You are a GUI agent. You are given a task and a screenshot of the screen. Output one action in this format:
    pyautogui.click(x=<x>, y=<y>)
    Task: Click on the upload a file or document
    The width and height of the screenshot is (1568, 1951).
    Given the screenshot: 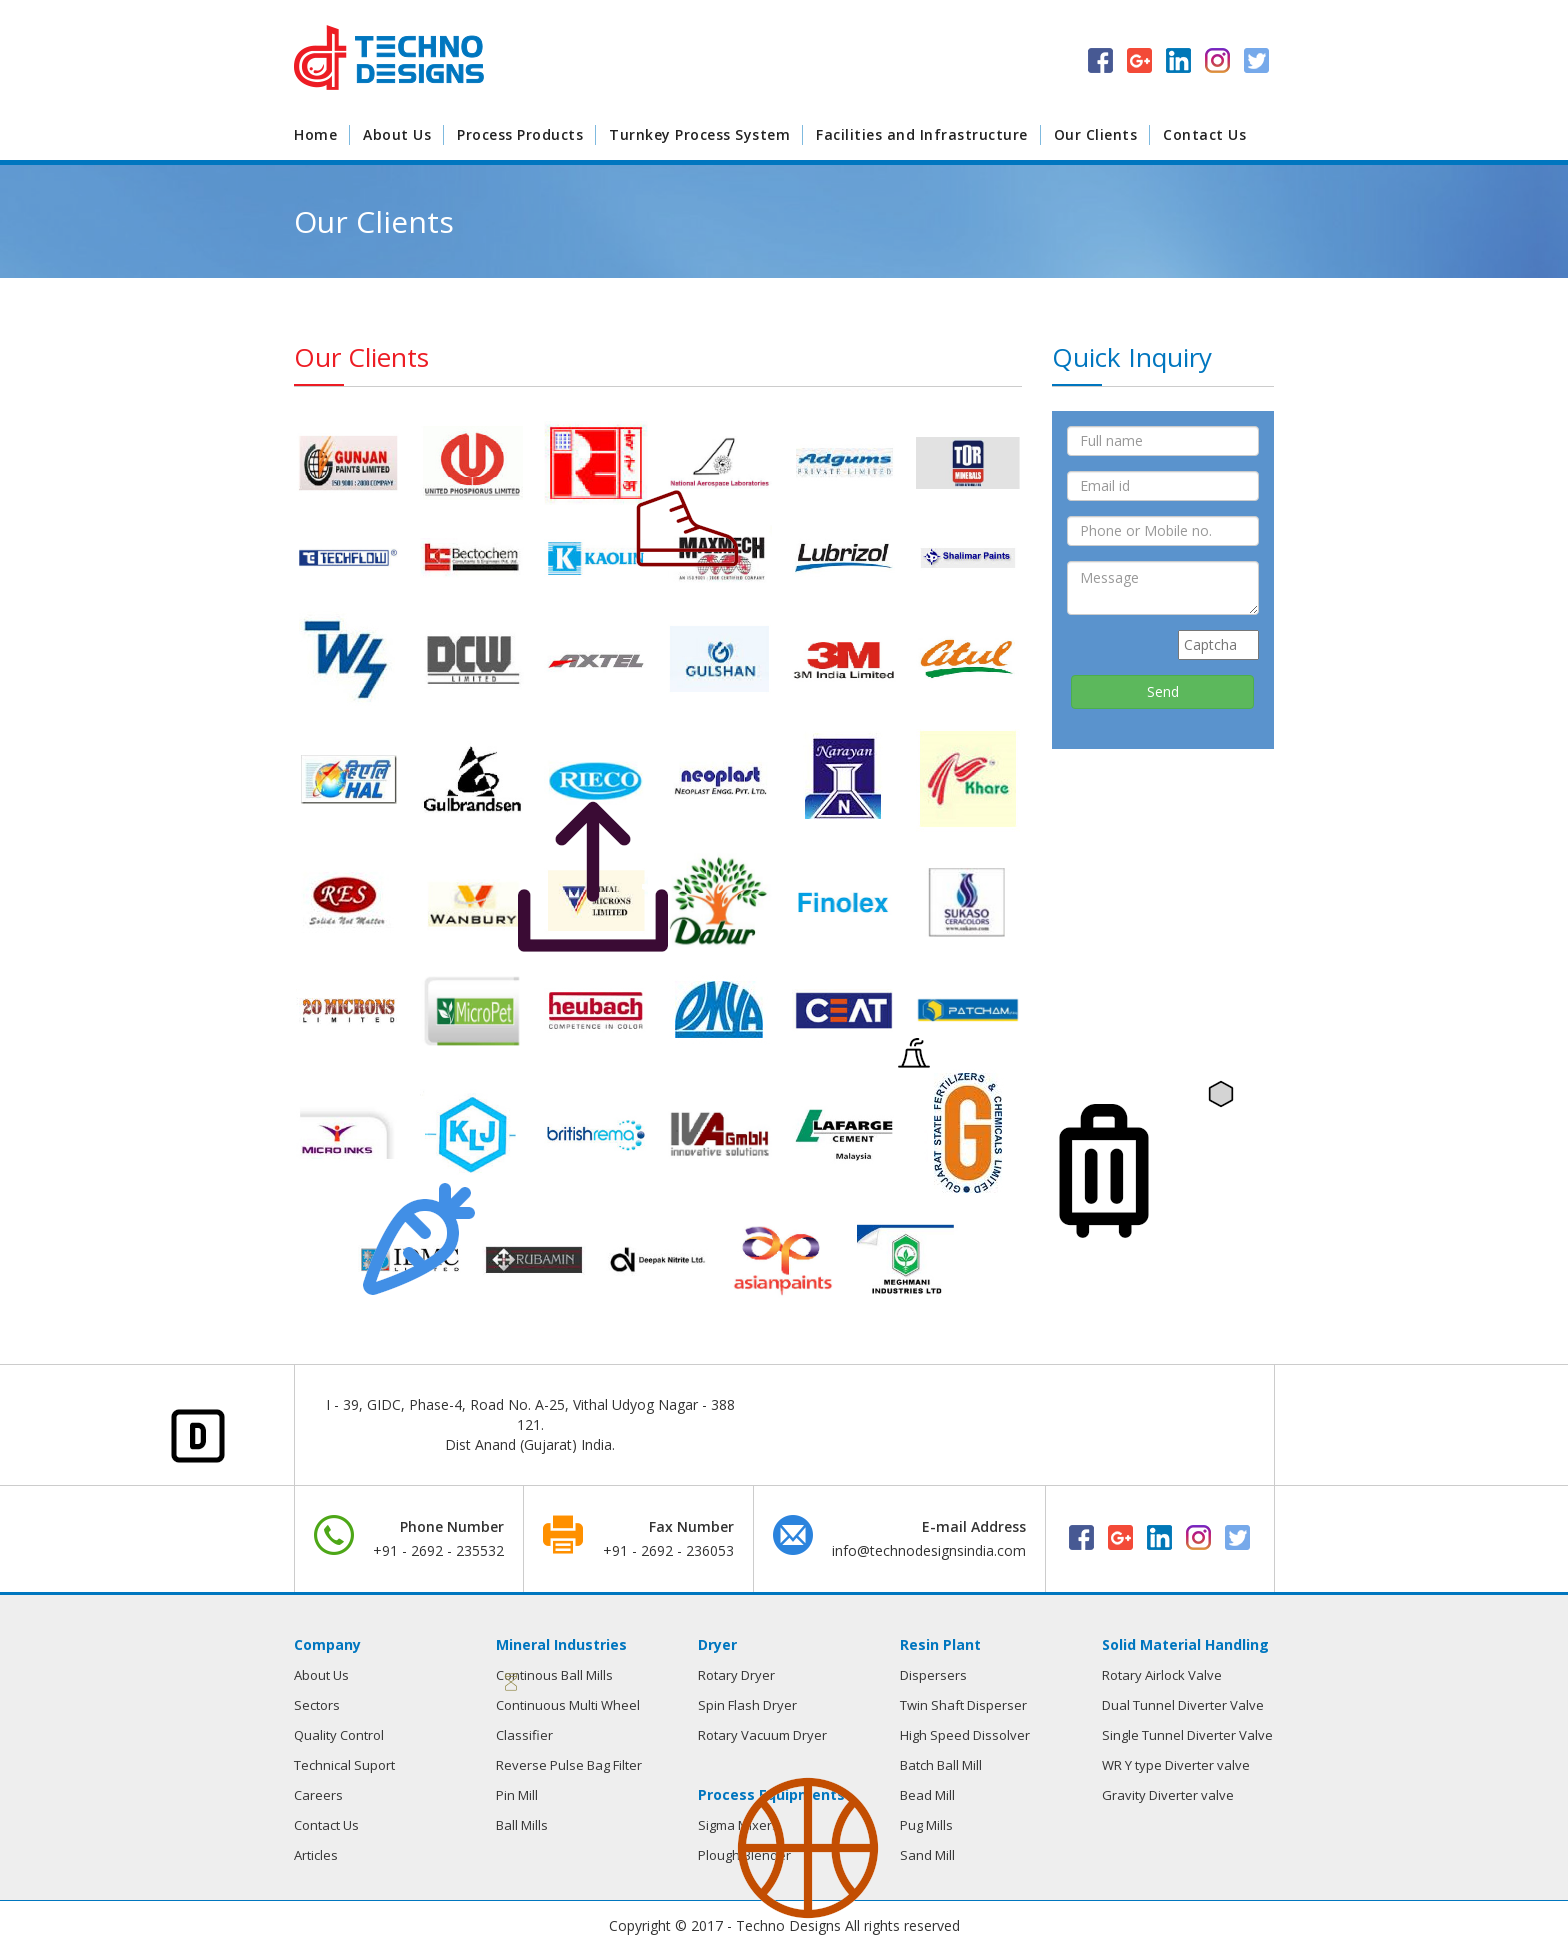 What is the action you would take?
    pyautogui.click(x=593, y=883)
    